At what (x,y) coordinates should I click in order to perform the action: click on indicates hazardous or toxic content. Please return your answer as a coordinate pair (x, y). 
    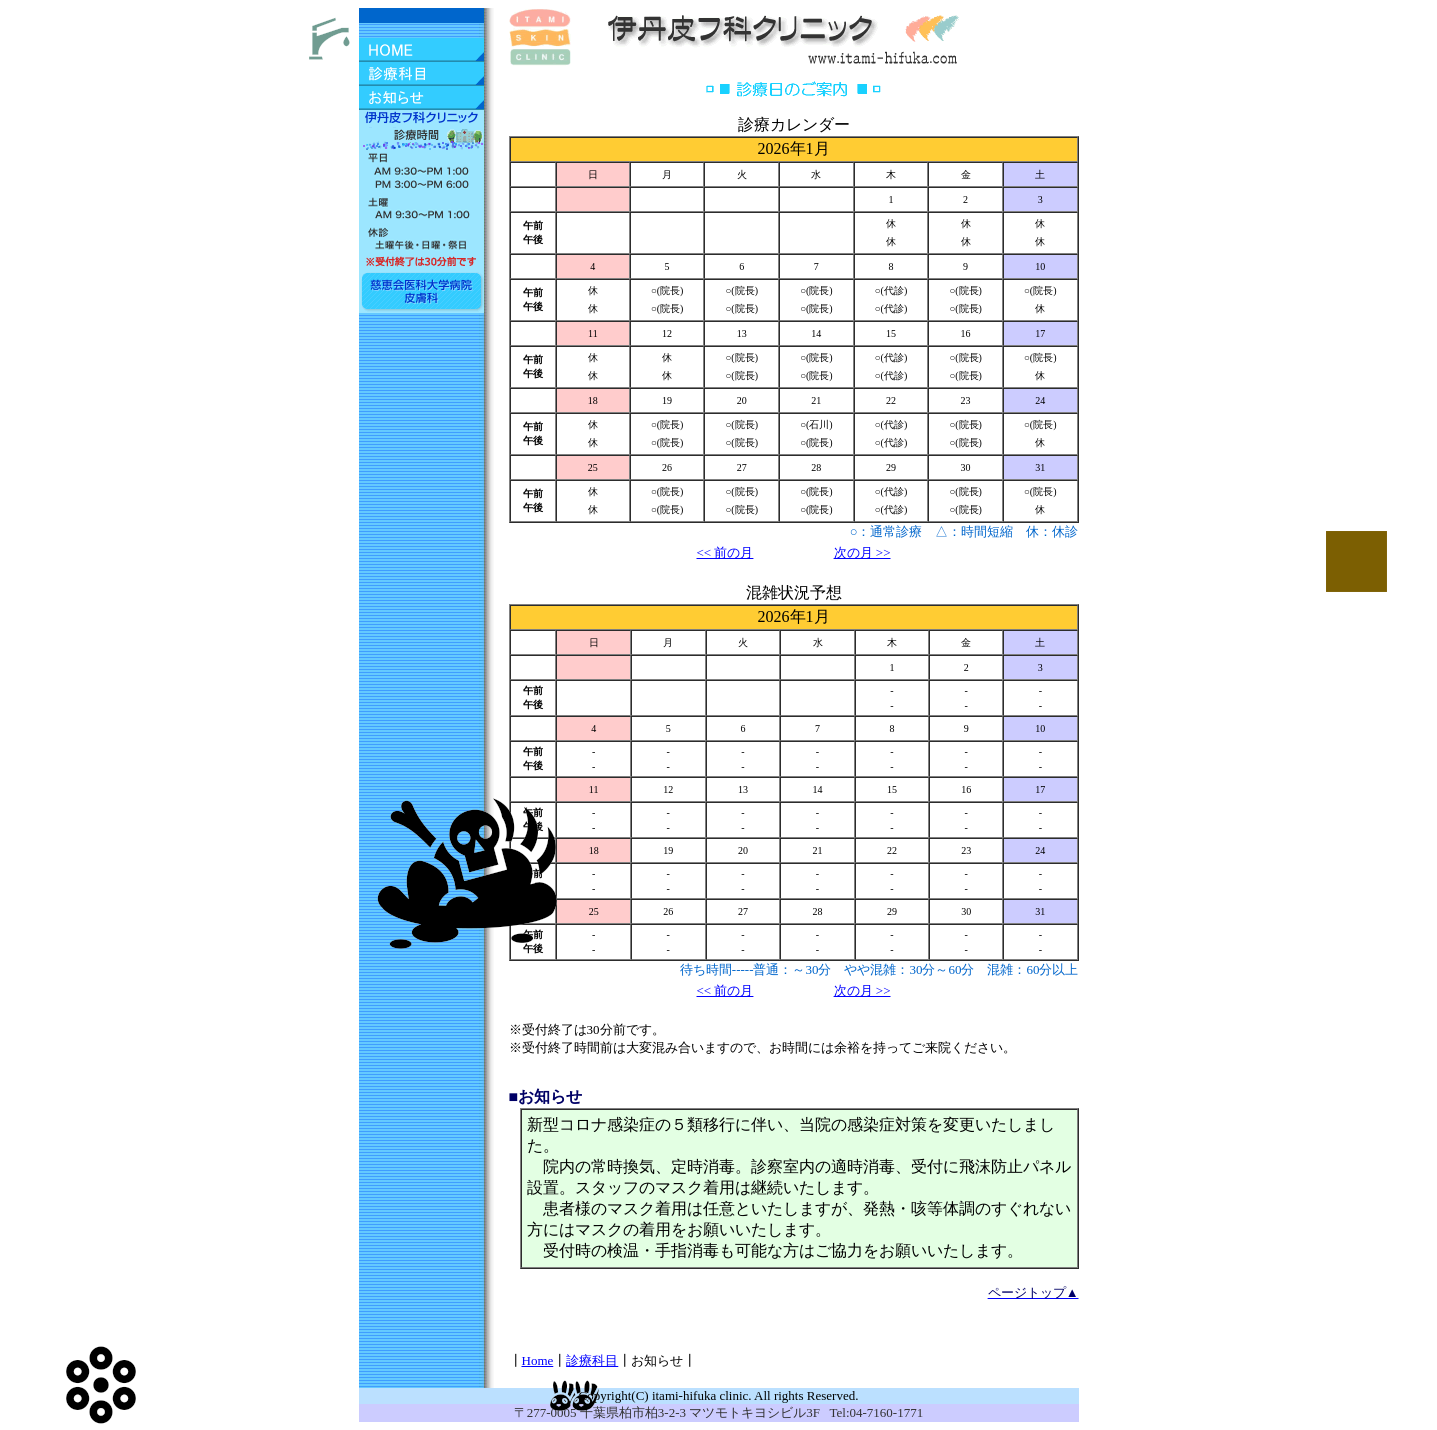
    Looking at the image, I should click on (467, 858).